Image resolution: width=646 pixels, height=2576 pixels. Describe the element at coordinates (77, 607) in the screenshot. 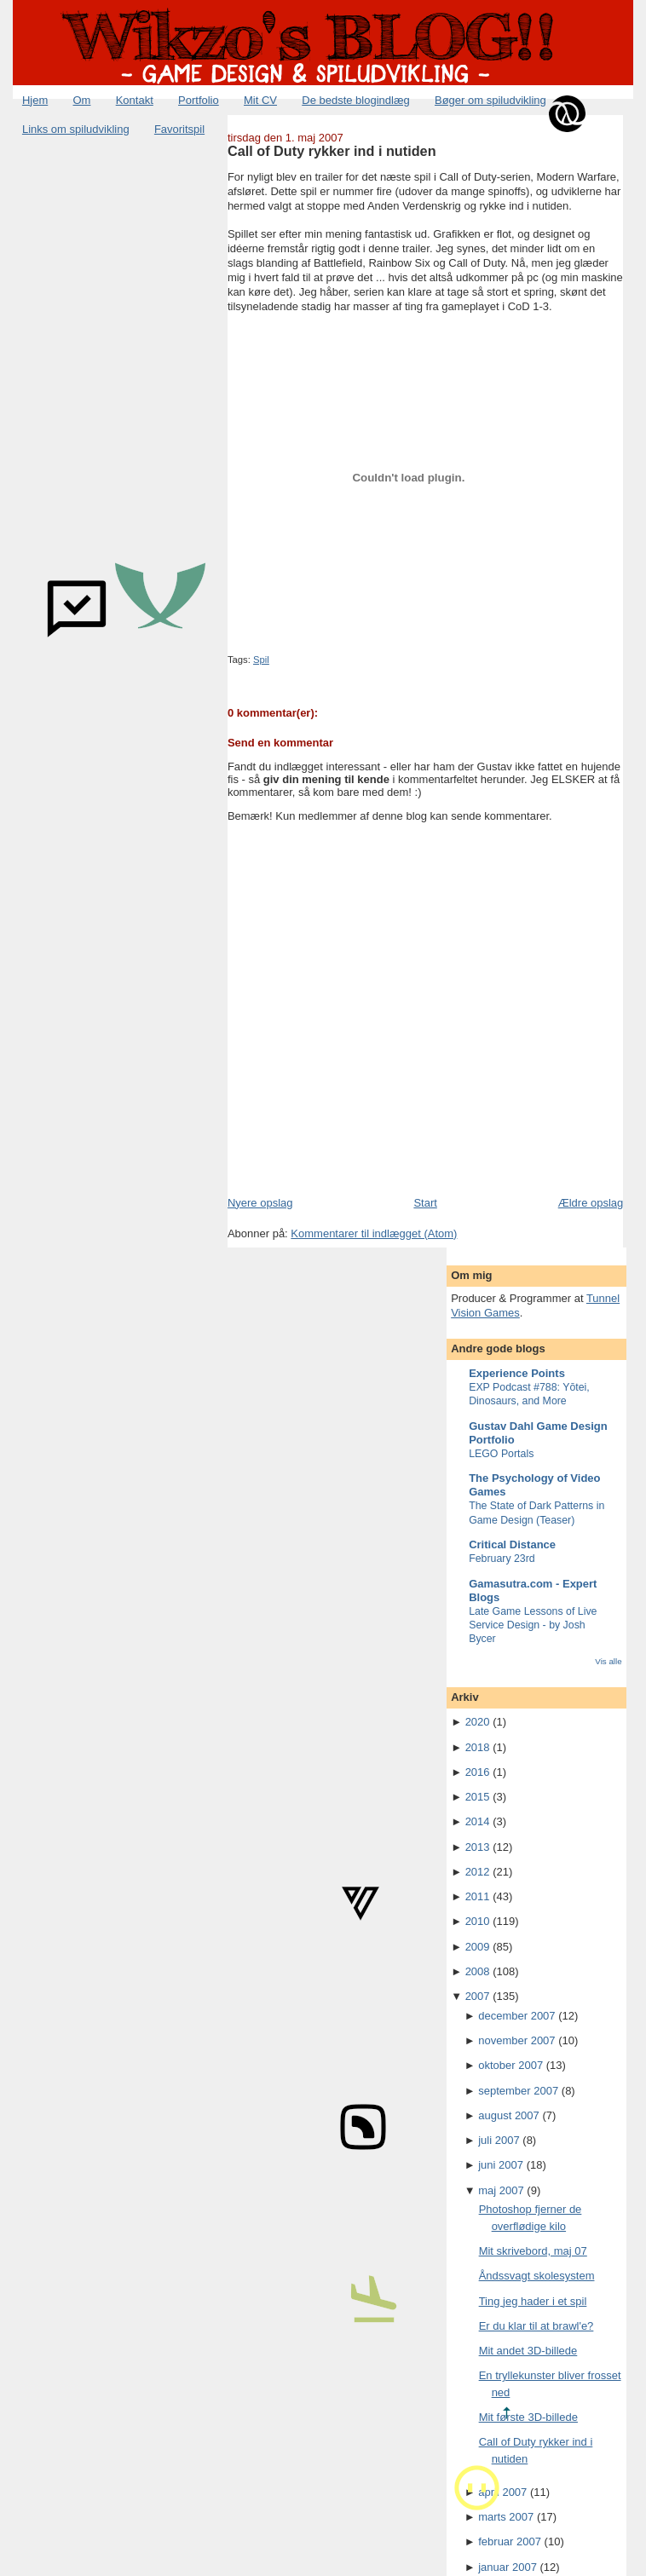

I see `message sent successfully` at that location.